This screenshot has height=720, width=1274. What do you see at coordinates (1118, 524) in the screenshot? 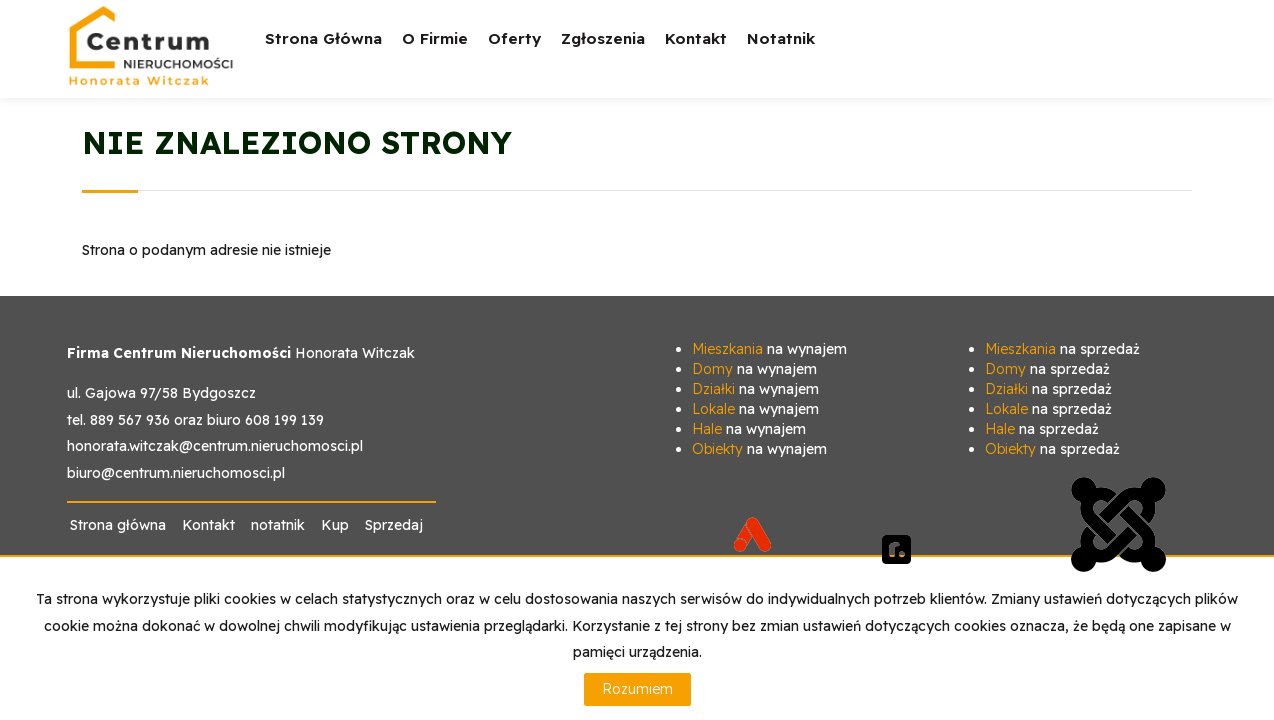
I see `Joomla content management system logo` at bounding box center [1118, 524].